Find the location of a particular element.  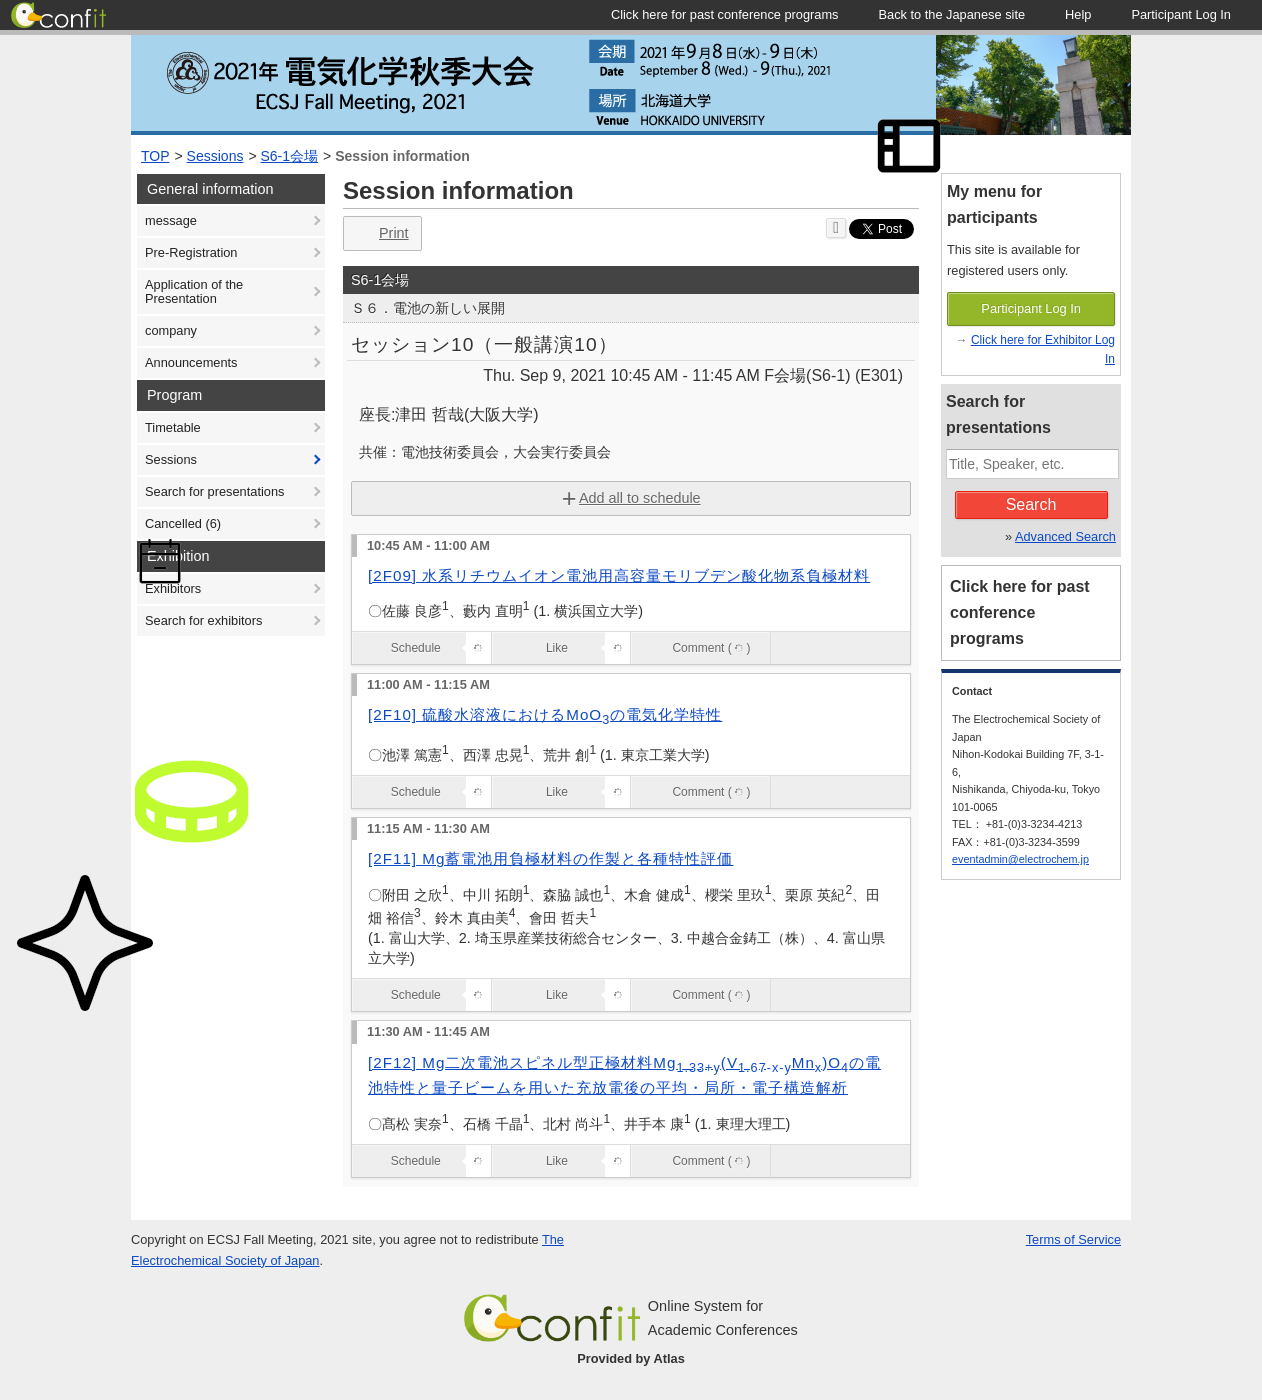

remove an event from your calendar is located at coordinates (160, 563).